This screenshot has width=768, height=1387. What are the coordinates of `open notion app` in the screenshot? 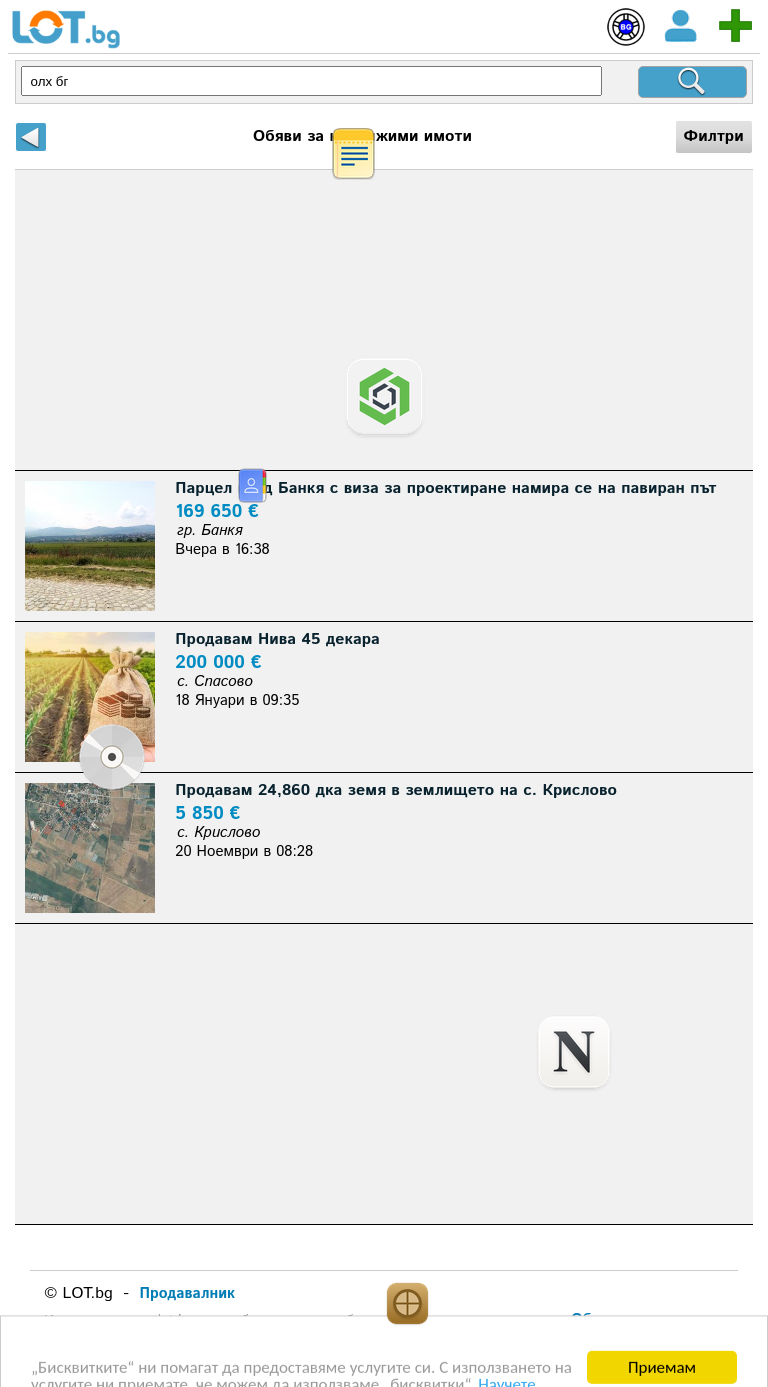 It's located at (574, 1052).